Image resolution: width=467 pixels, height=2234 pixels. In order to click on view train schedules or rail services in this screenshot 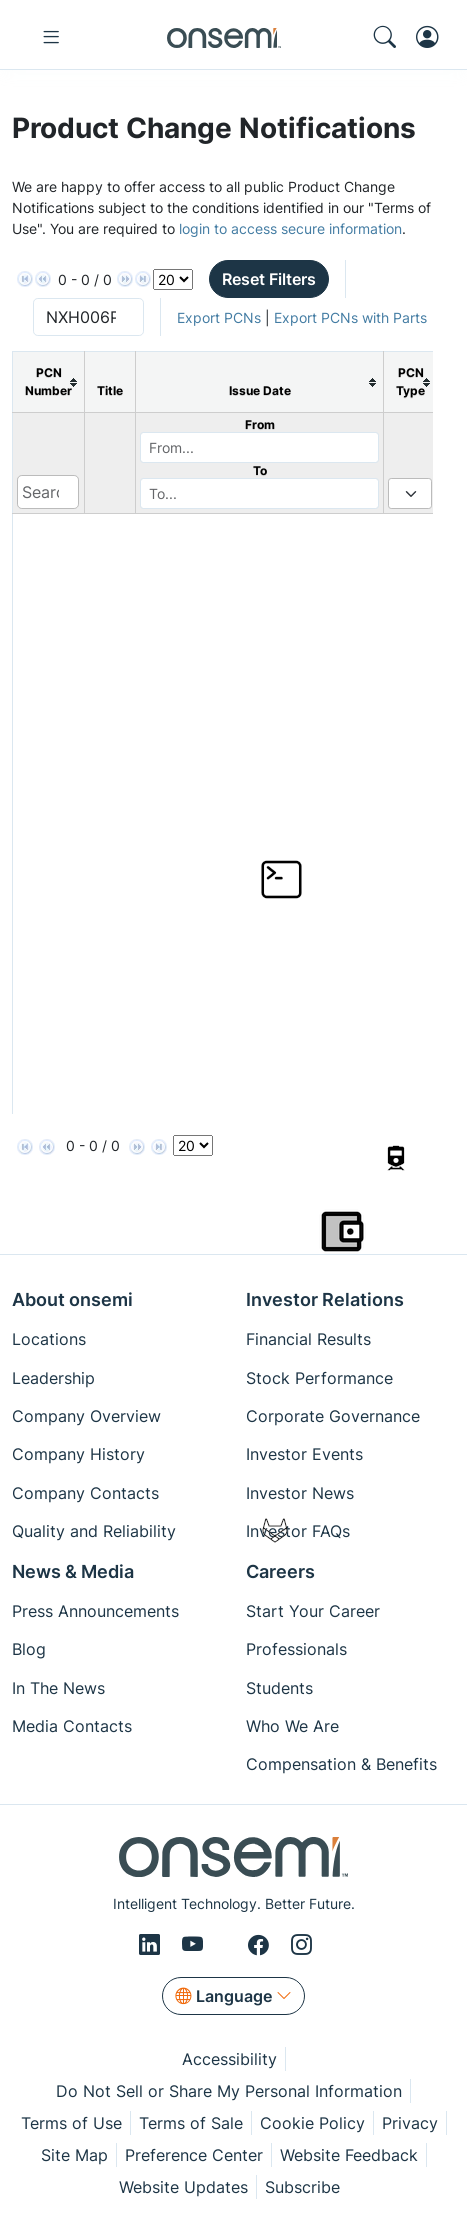, I will do `click(396, 1158)`.